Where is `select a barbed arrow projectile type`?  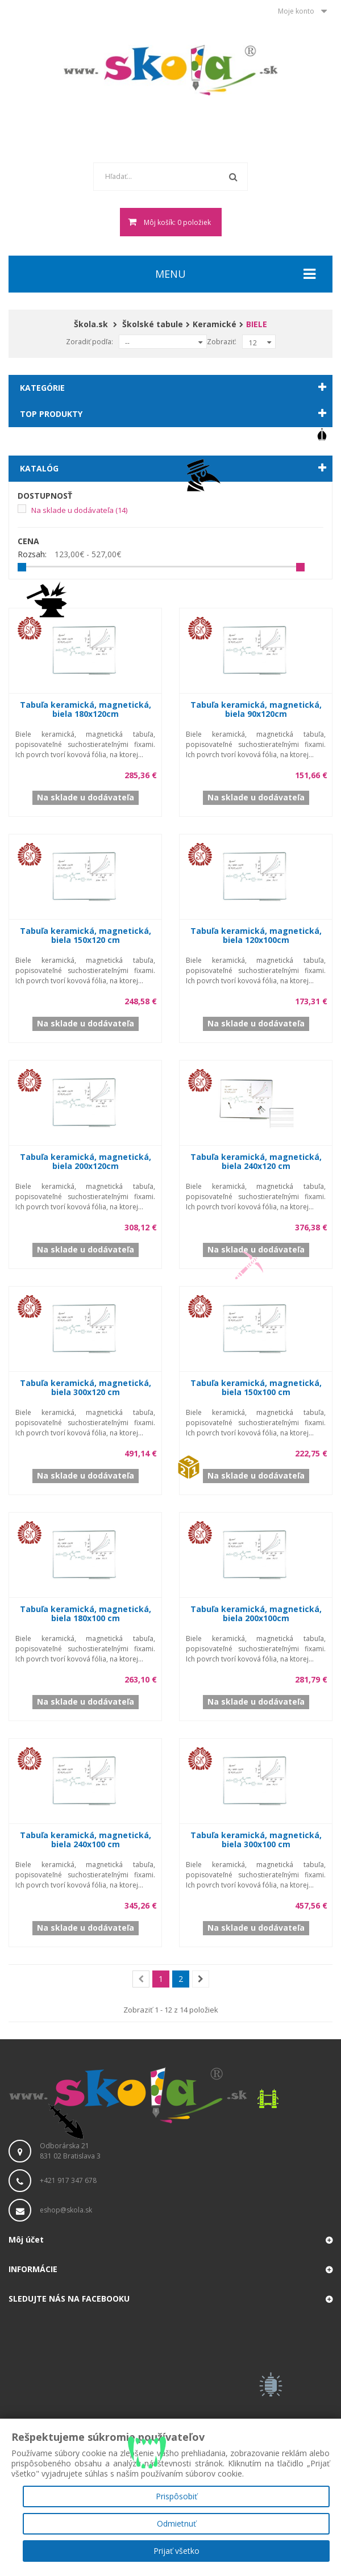
select a barbed arrow projectile type is located at coordinates (65, 2121).